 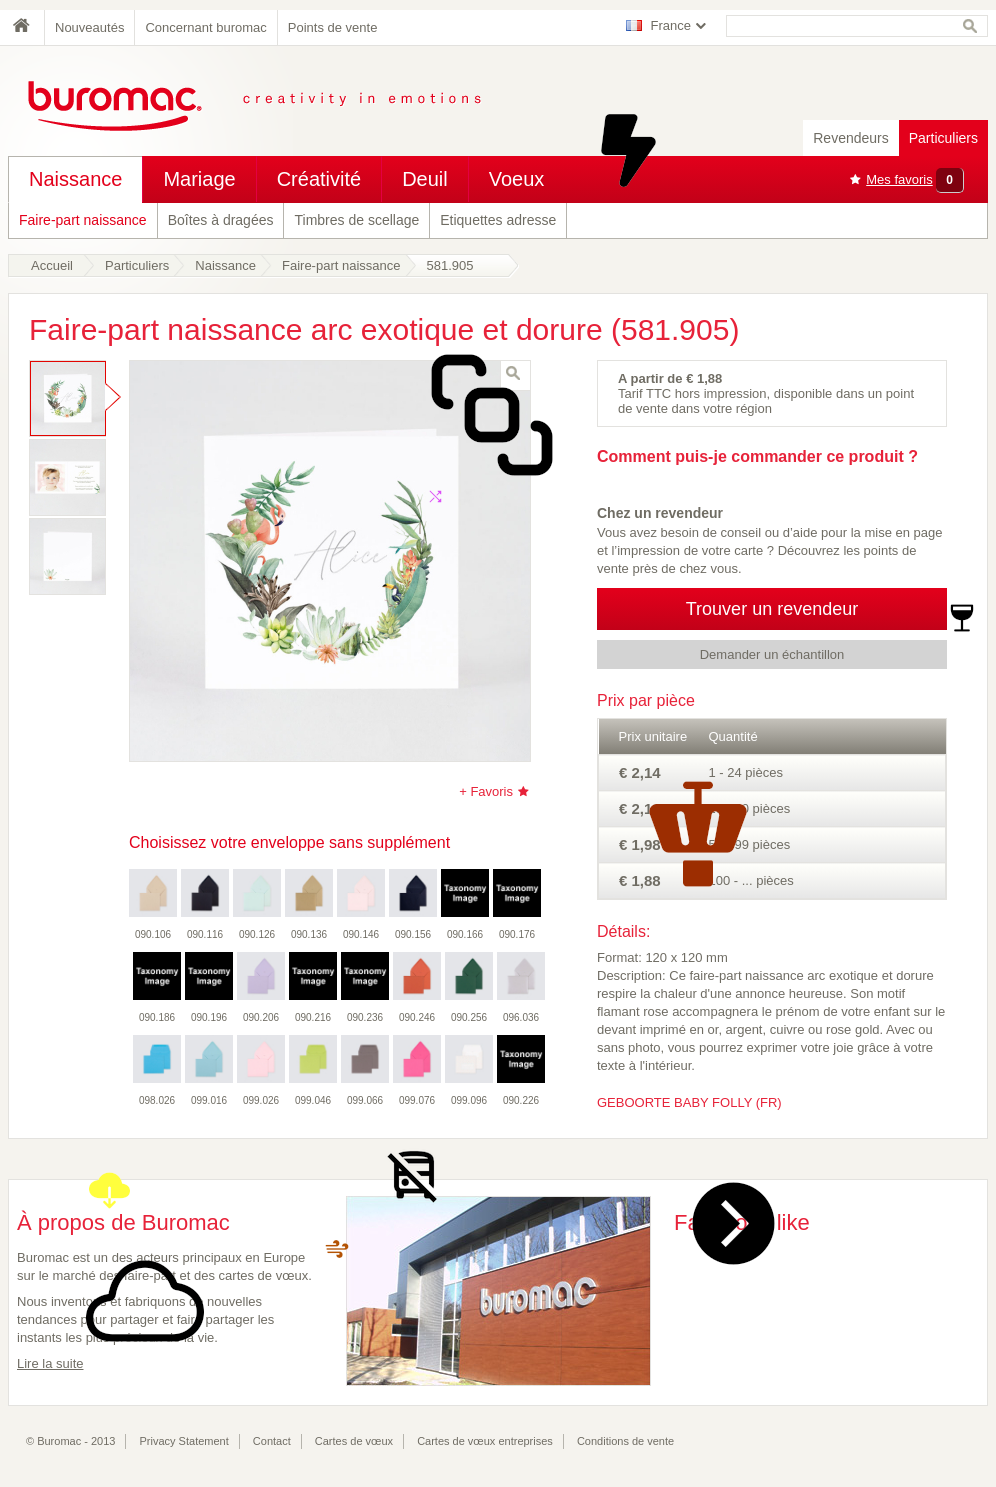 I want to click on bring selected layer to front, so click(x=492, y=415).